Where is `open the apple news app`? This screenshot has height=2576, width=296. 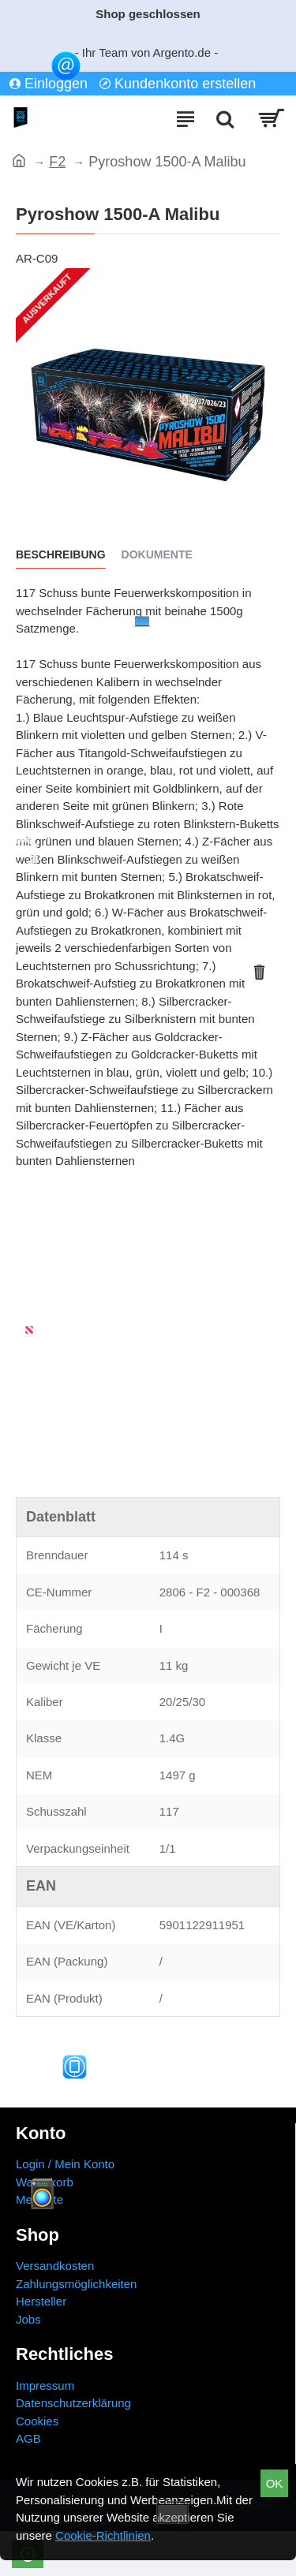 open the apple news app is located at coordinates (29, 1330).